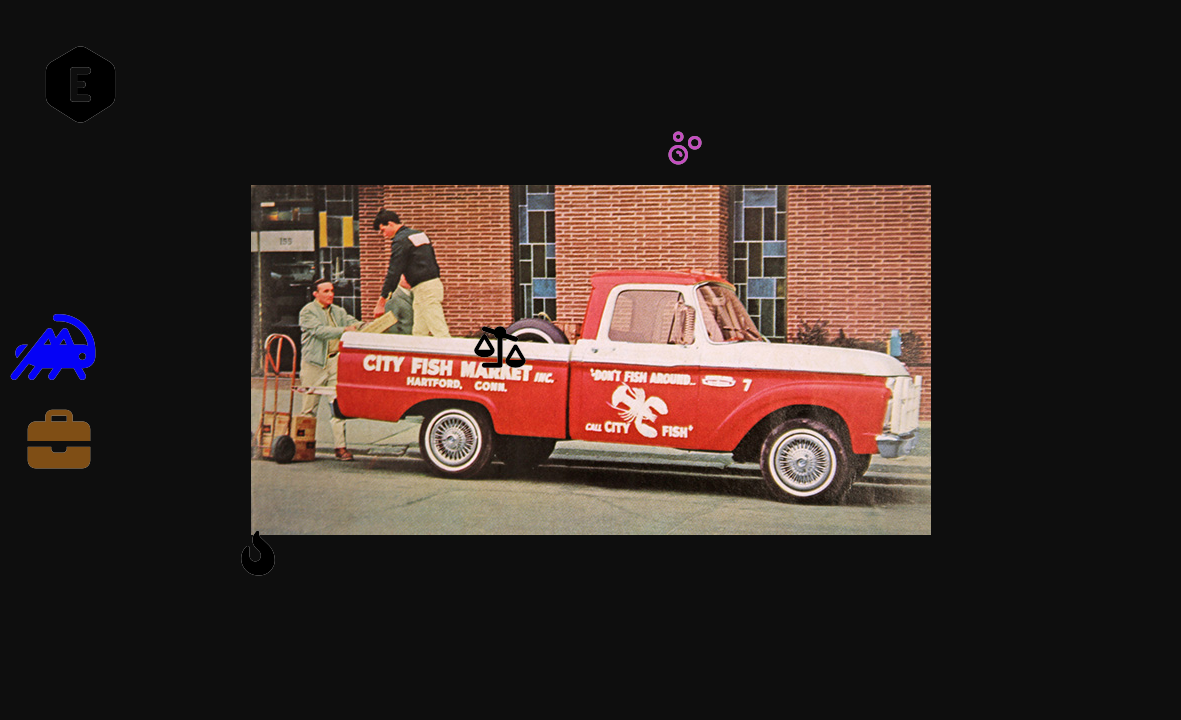  I want to click on open chat or messaging, so click(685, 148).